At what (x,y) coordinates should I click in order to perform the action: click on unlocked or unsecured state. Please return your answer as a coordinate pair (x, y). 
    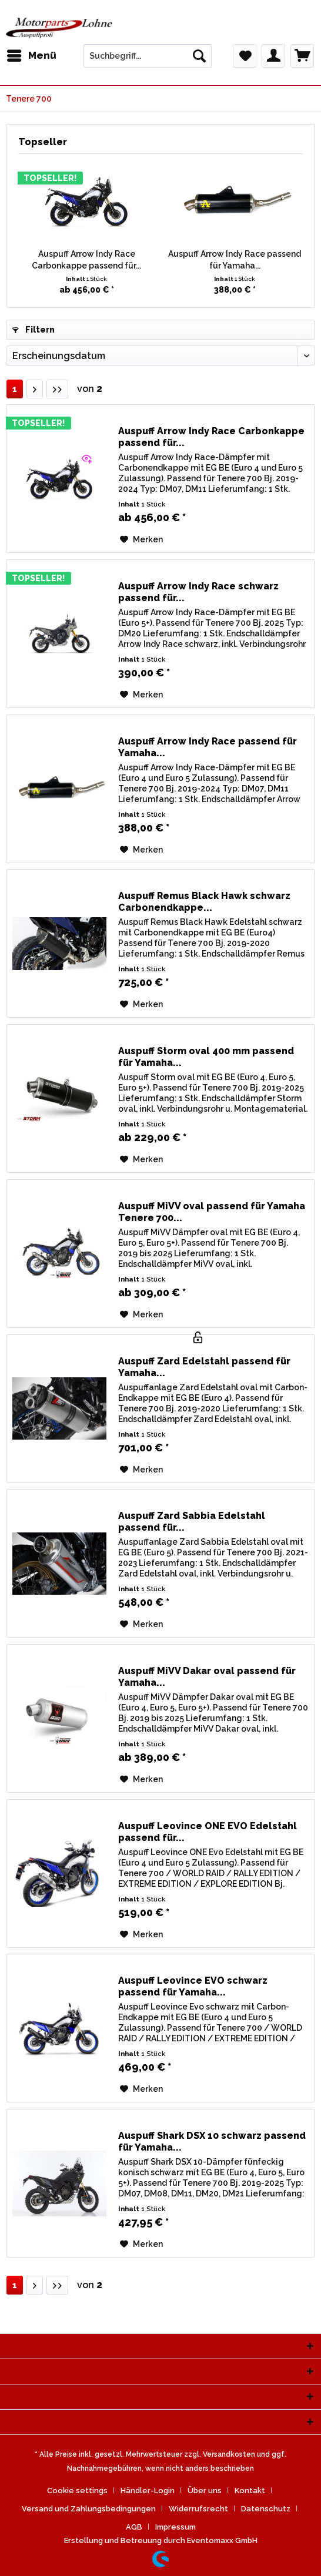
    Looking at the image, I should click on (198, 1337).